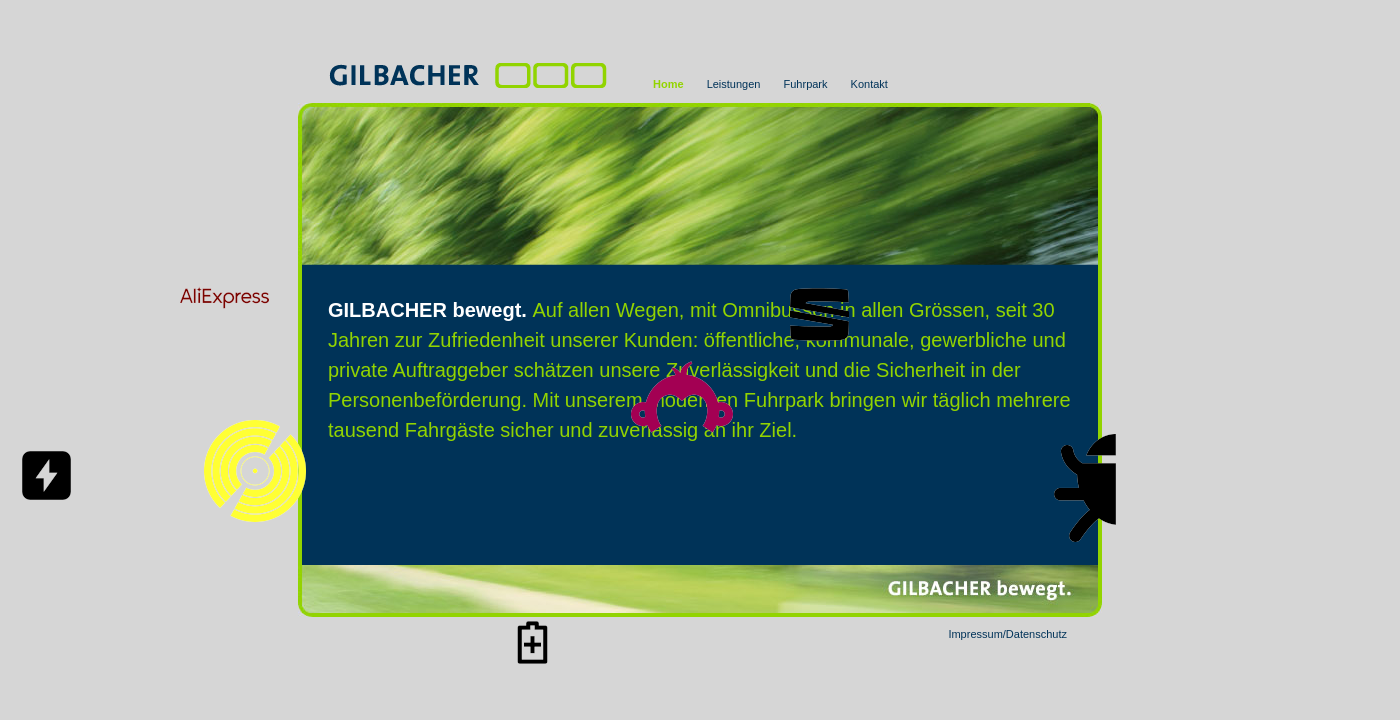  I want to click on open the AliExpress shopping app, so click(224, 297).